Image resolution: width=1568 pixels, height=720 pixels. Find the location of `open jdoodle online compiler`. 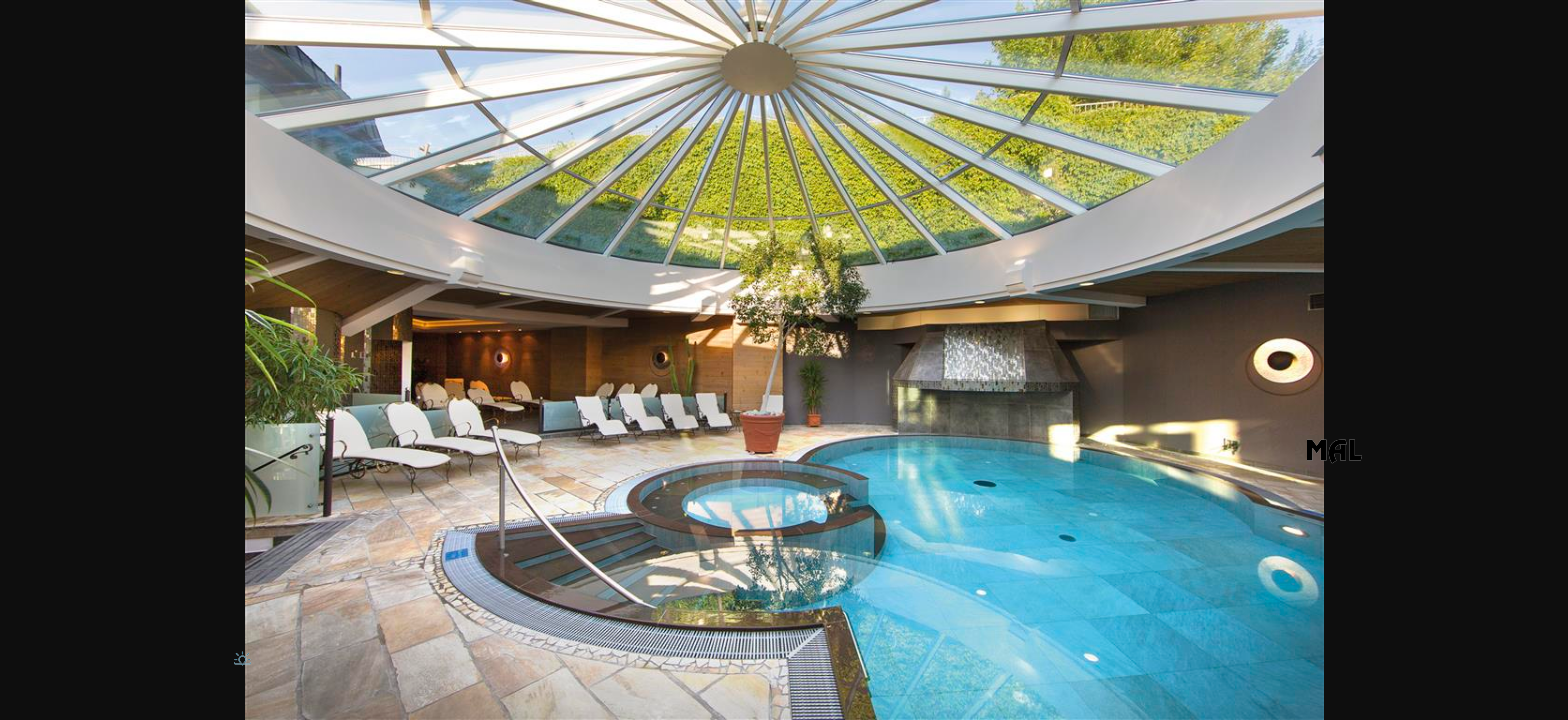

open jdoodle online compiler is located at coordinates (242, 658).